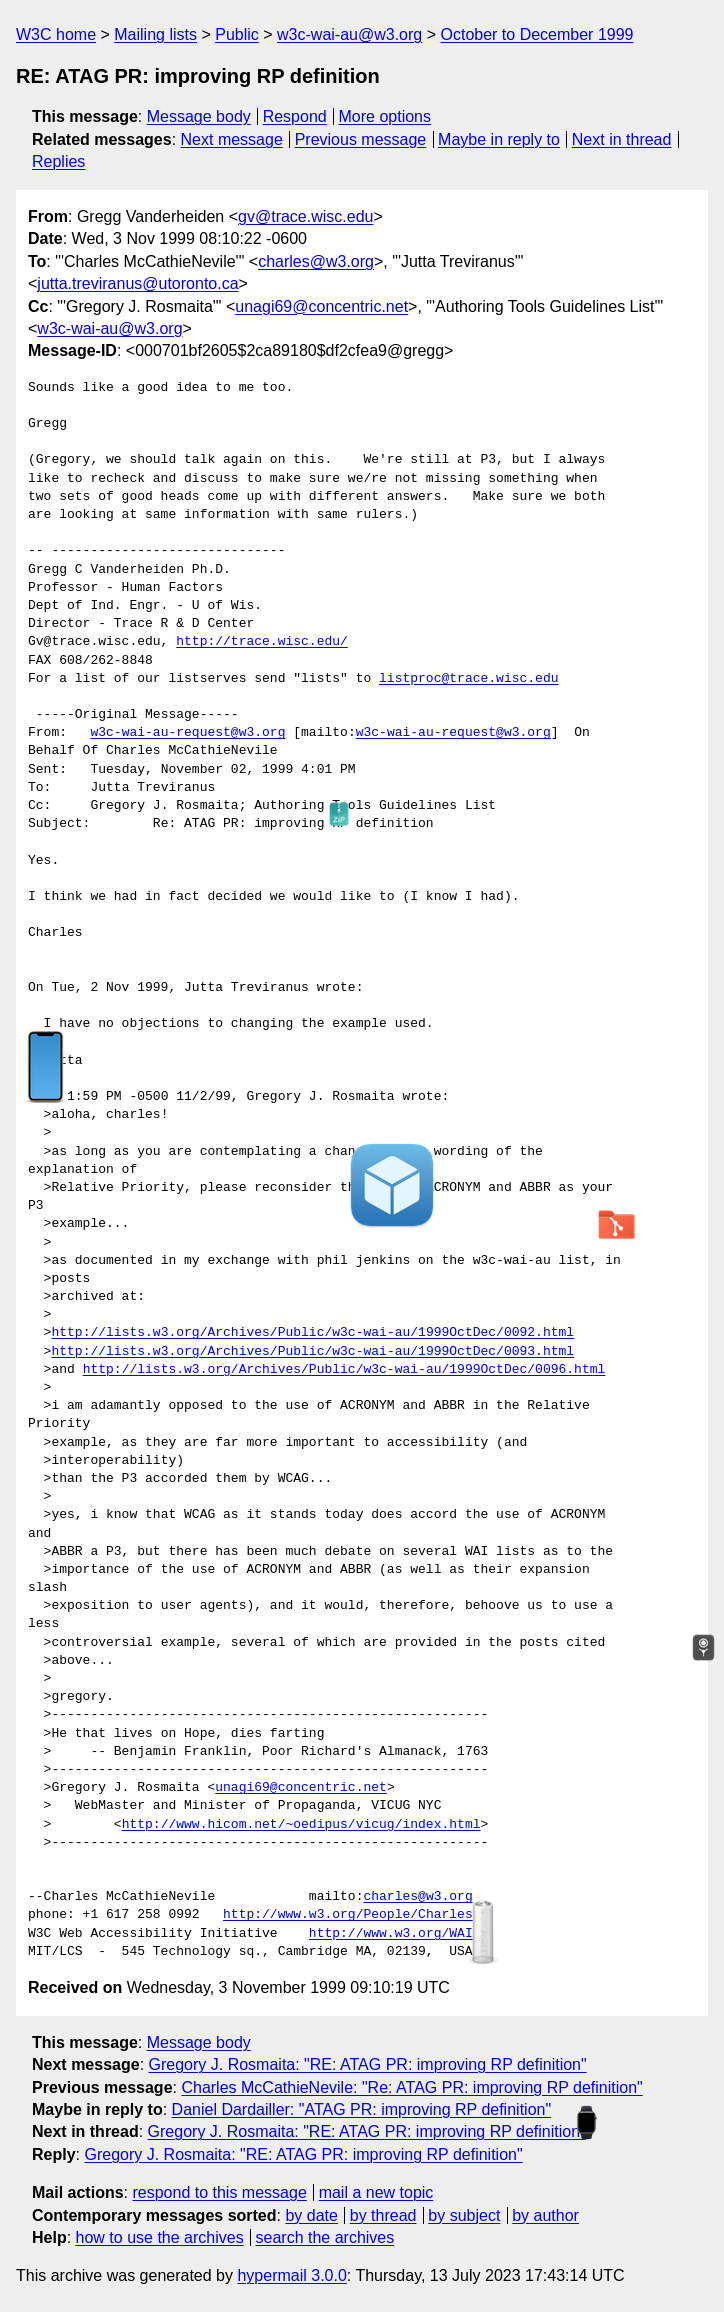 The height and width of the screenshot is (2312, 724). Describe the element at coordinates (616, 1225) in the screenshot. I see `open git repository folder` at that location.